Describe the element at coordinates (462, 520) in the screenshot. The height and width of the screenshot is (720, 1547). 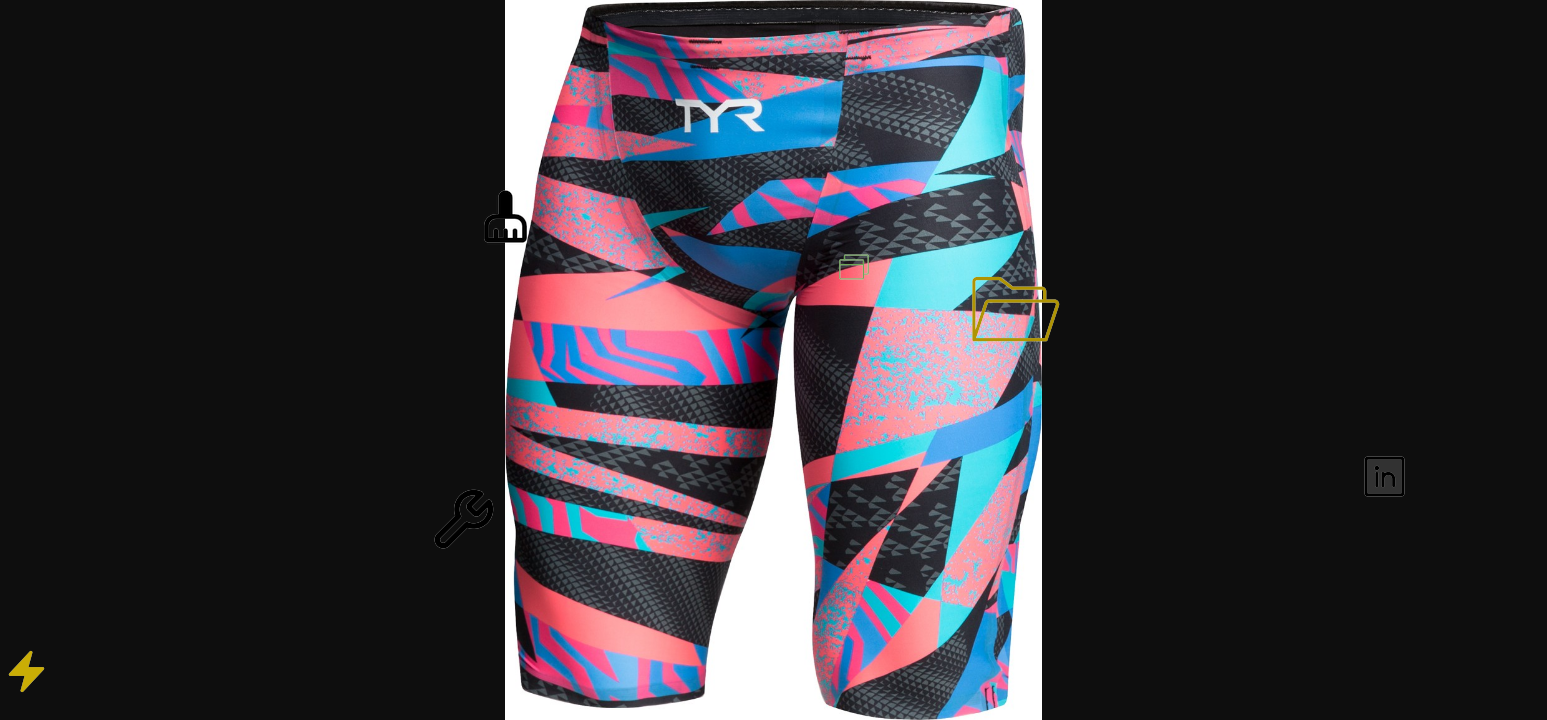
I see `access settings or configuration options` at that location.